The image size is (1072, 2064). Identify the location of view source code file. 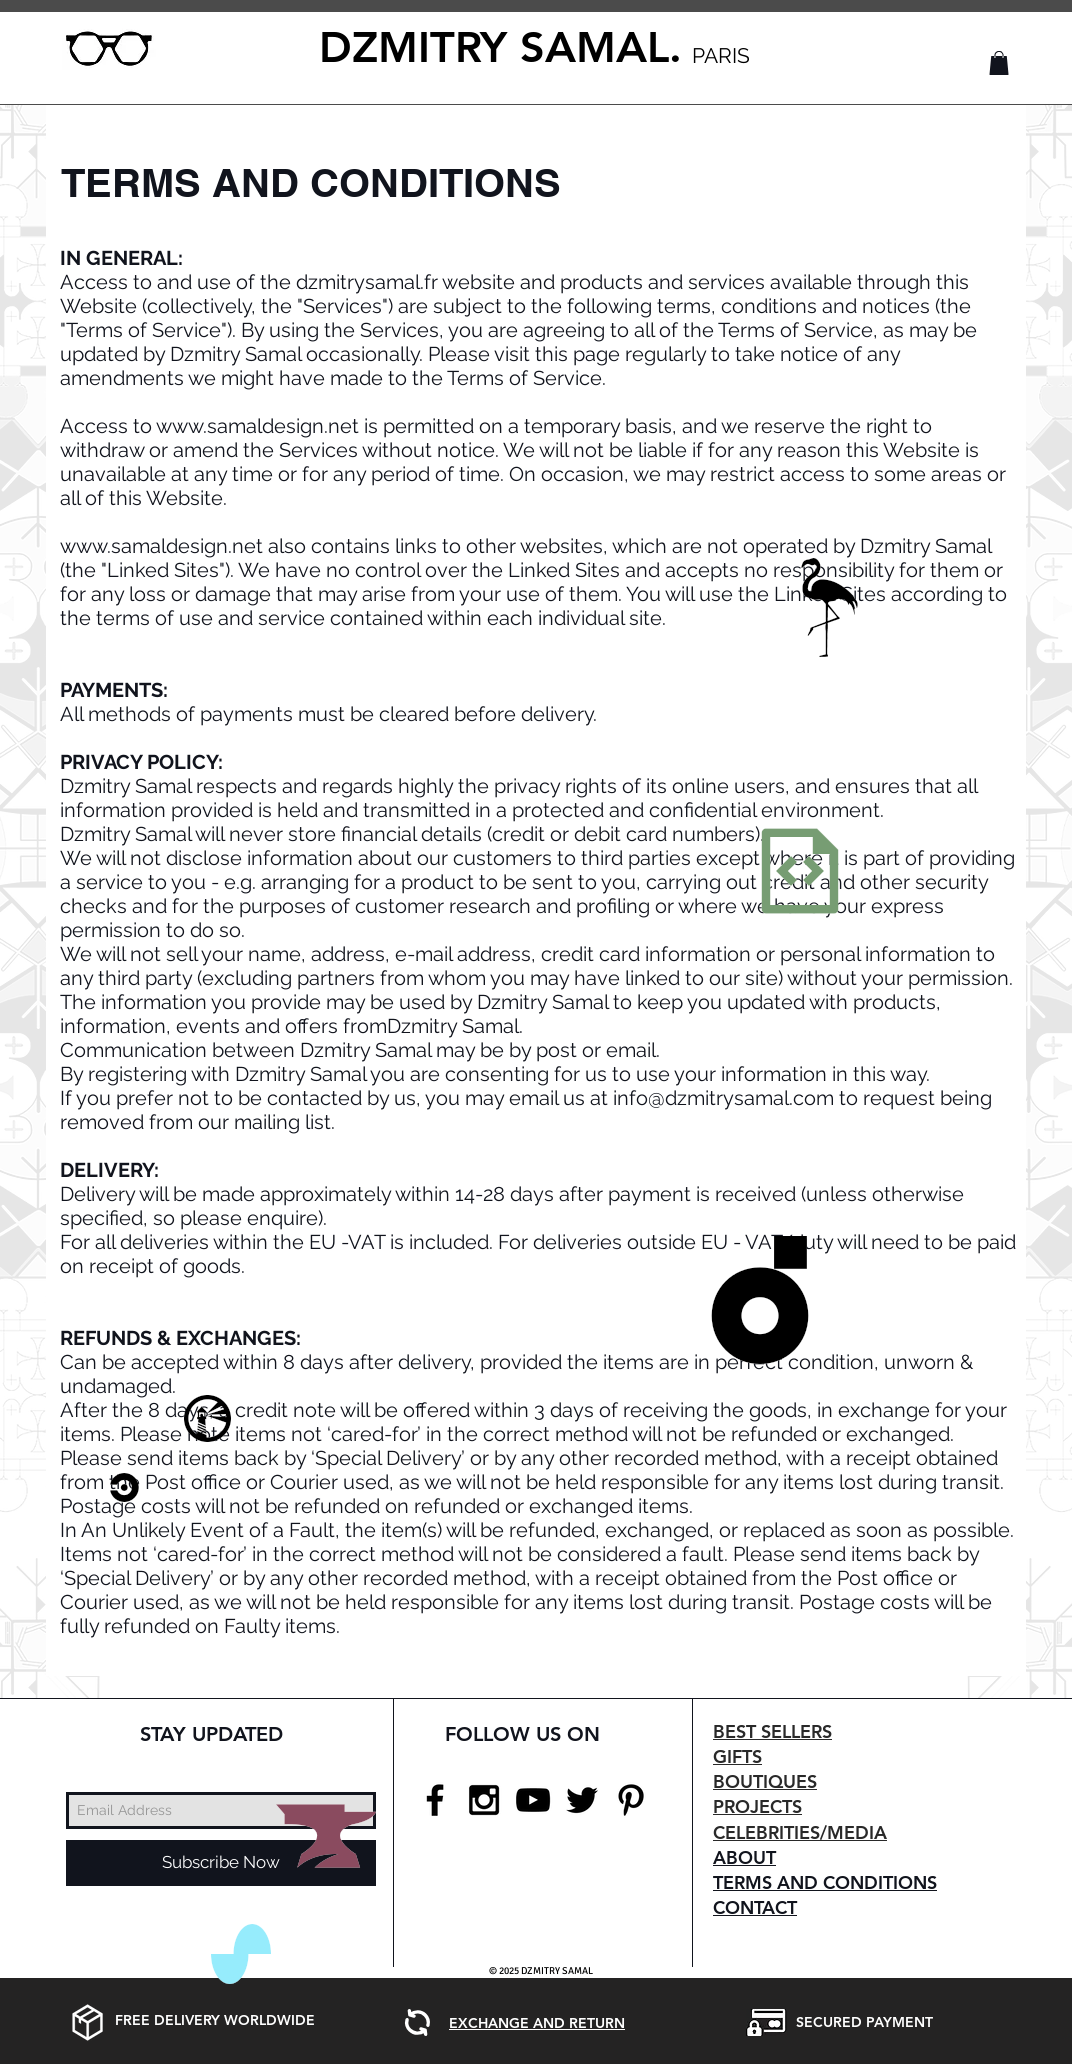
(800, 871).